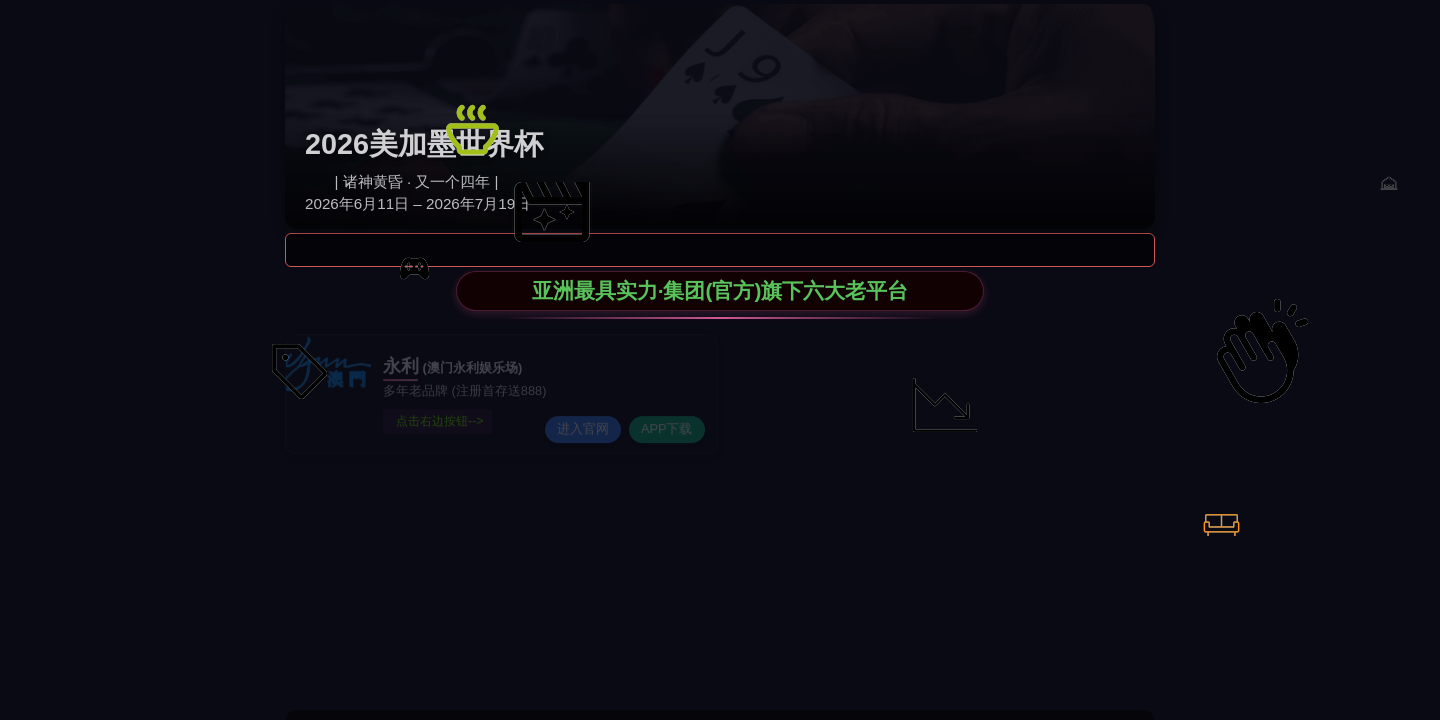 The image size is (1440, 720). What do you see at coordinates (472, 128) in the screenshot?
I see `browse soup or hot food options` at bounding box center [472, 128].